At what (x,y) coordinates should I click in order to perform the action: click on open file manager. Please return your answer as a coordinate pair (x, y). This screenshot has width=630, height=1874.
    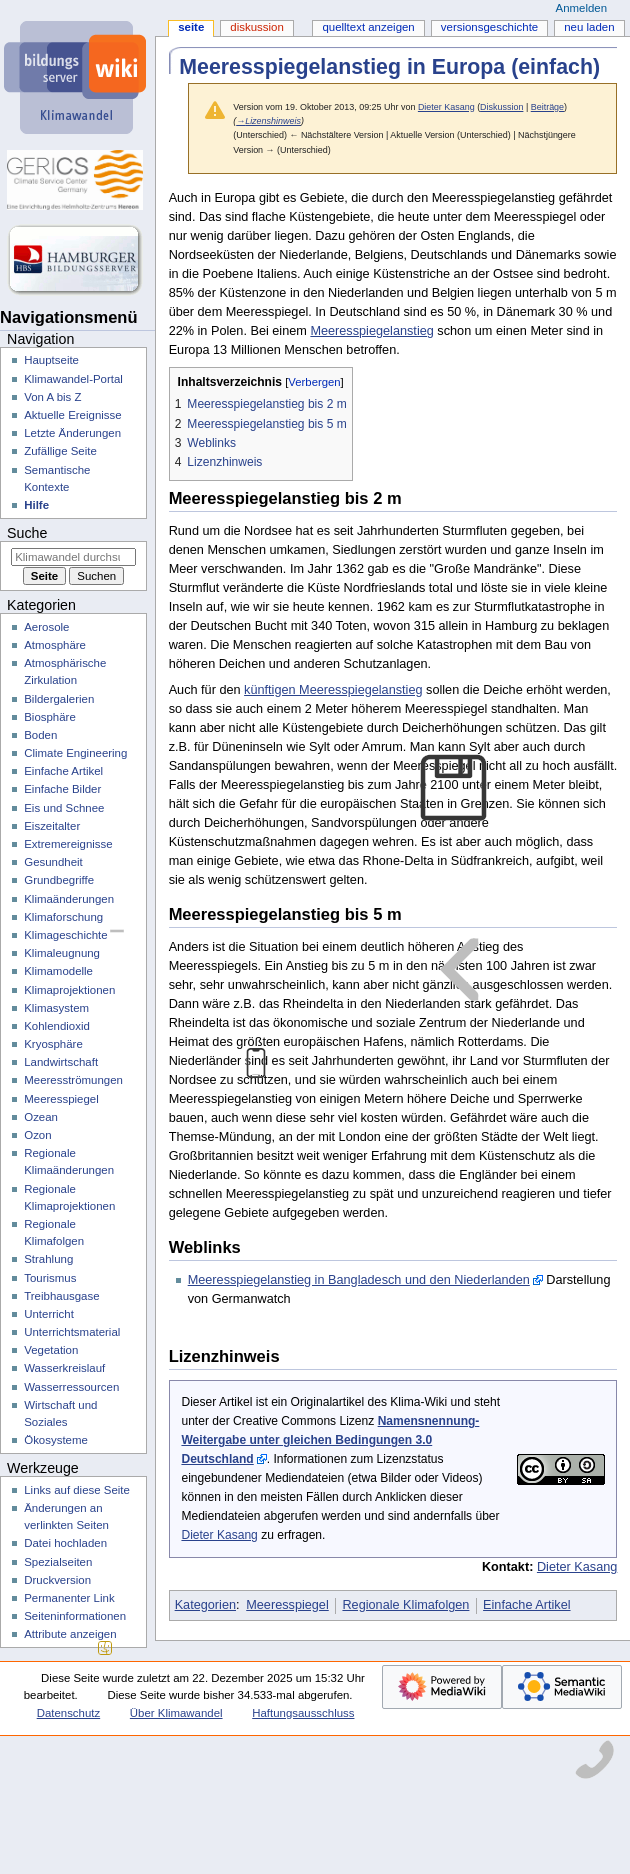
    Looking at the image, I should click on (105, 1648).